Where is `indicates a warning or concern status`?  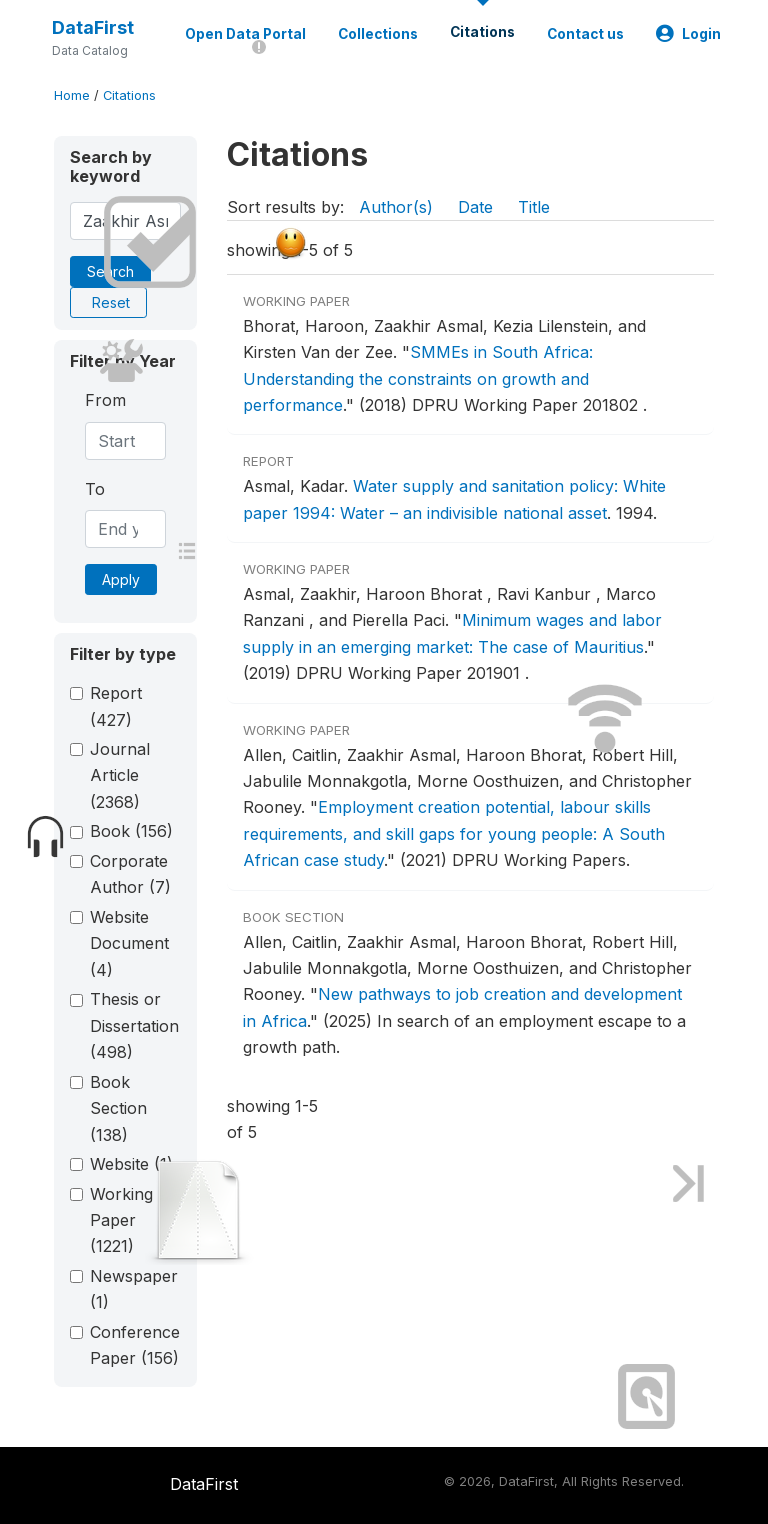 indicates a warning or concern status is located at coordinates (291, 243).